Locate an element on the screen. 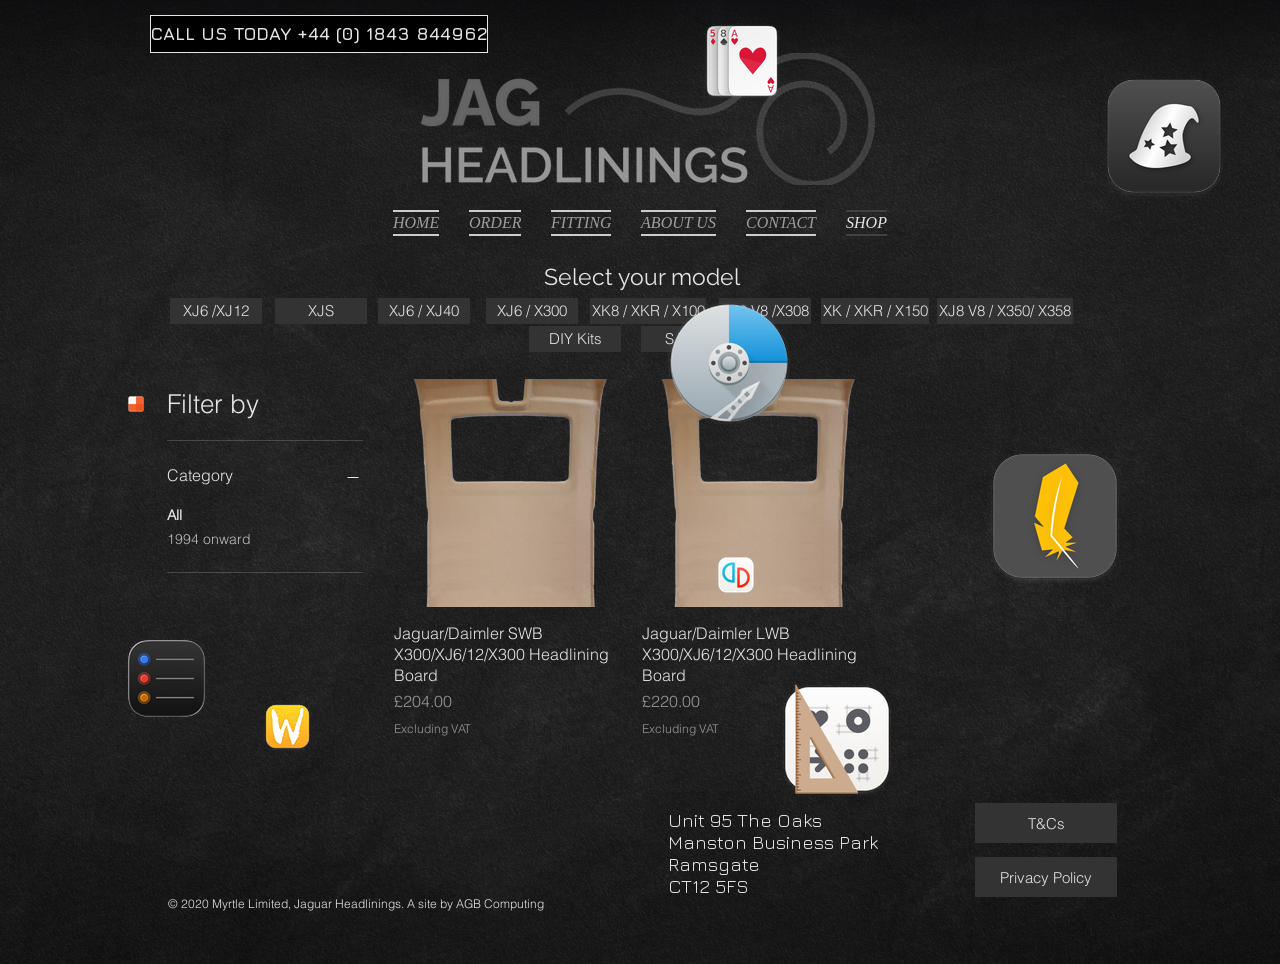 Image resolution: width=1280 pixels, height=964 pixels. open the reminders app is located at coordinates (166, 678).